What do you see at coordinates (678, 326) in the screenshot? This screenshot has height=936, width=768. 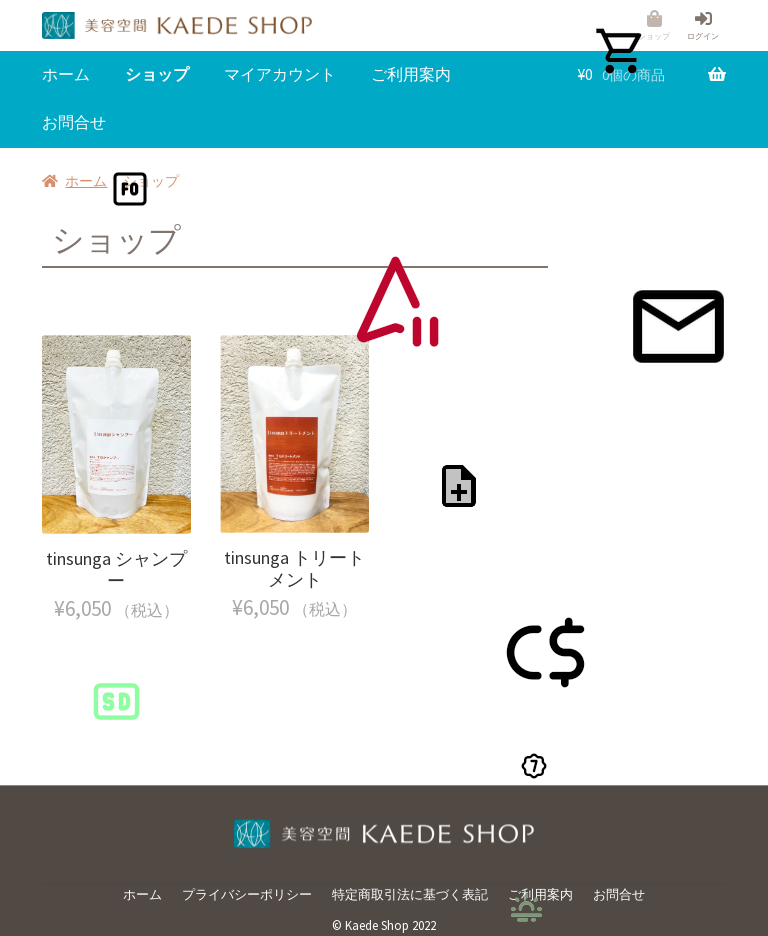 I see `open your email inbox` at bounding box center [678, 326].